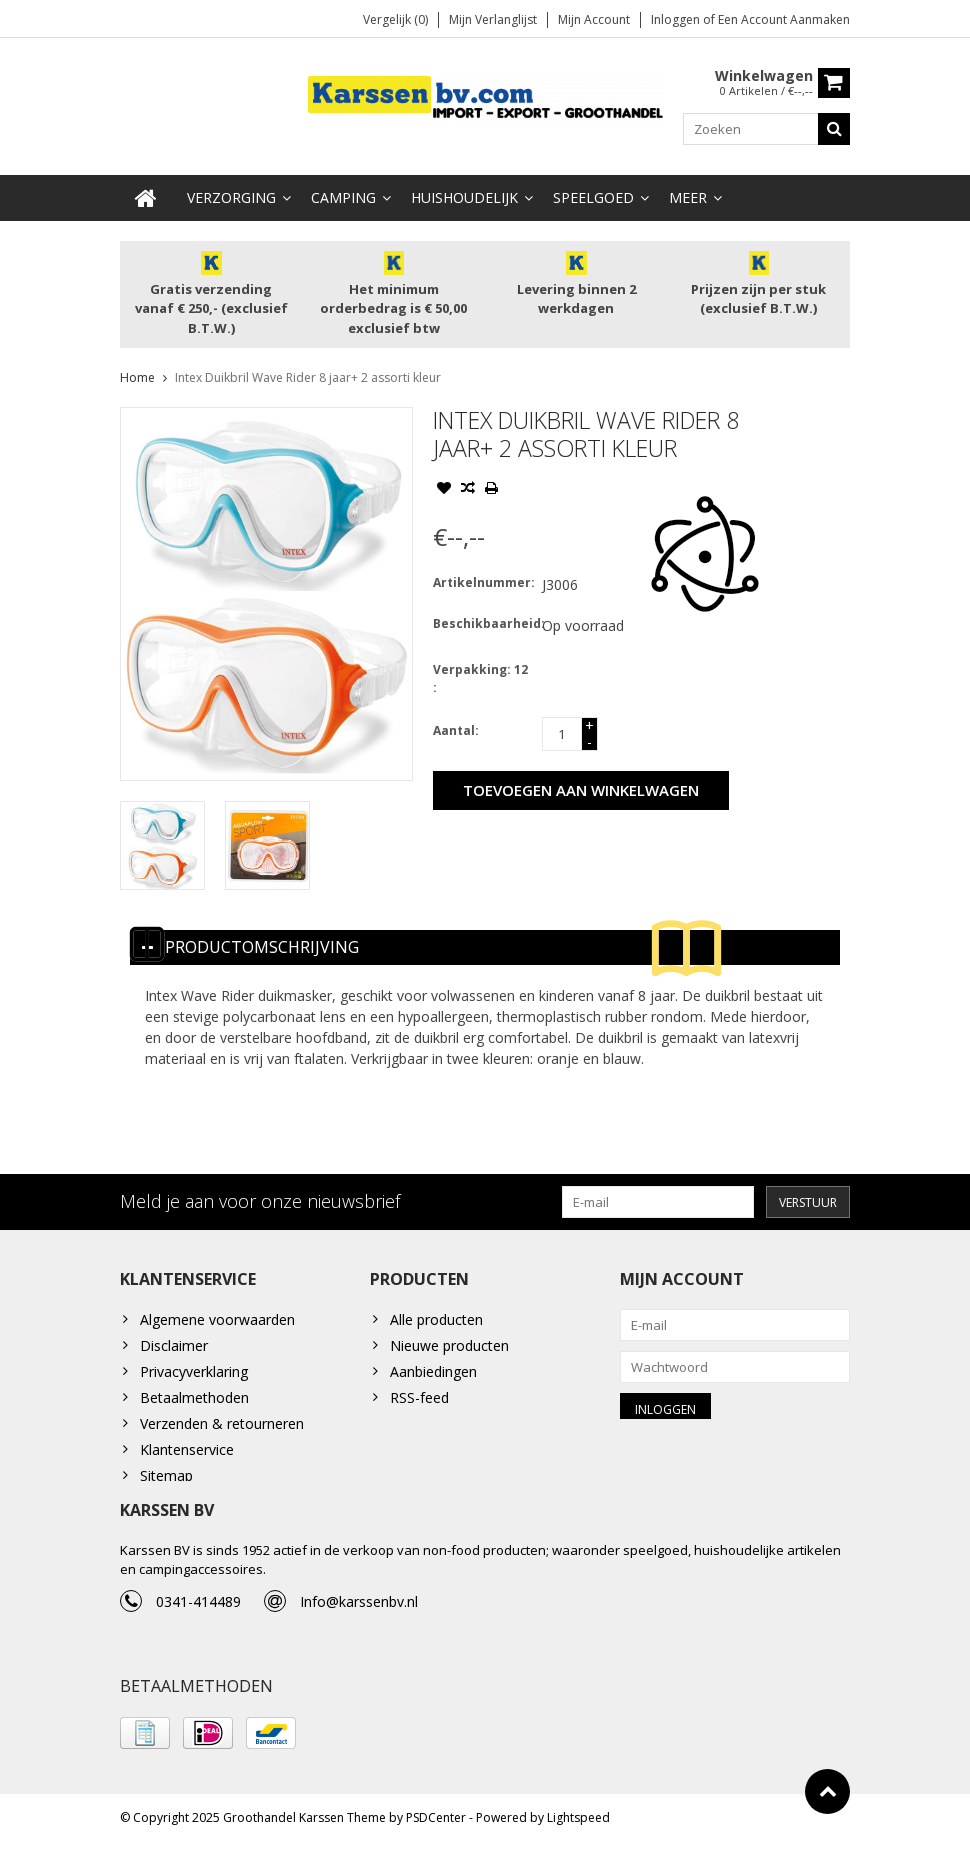 The image size is (970, 1859). What do you see at coordinates (686, 948) in the screenshot?
I see `open library or reading list` at bounding box center [686, 948].